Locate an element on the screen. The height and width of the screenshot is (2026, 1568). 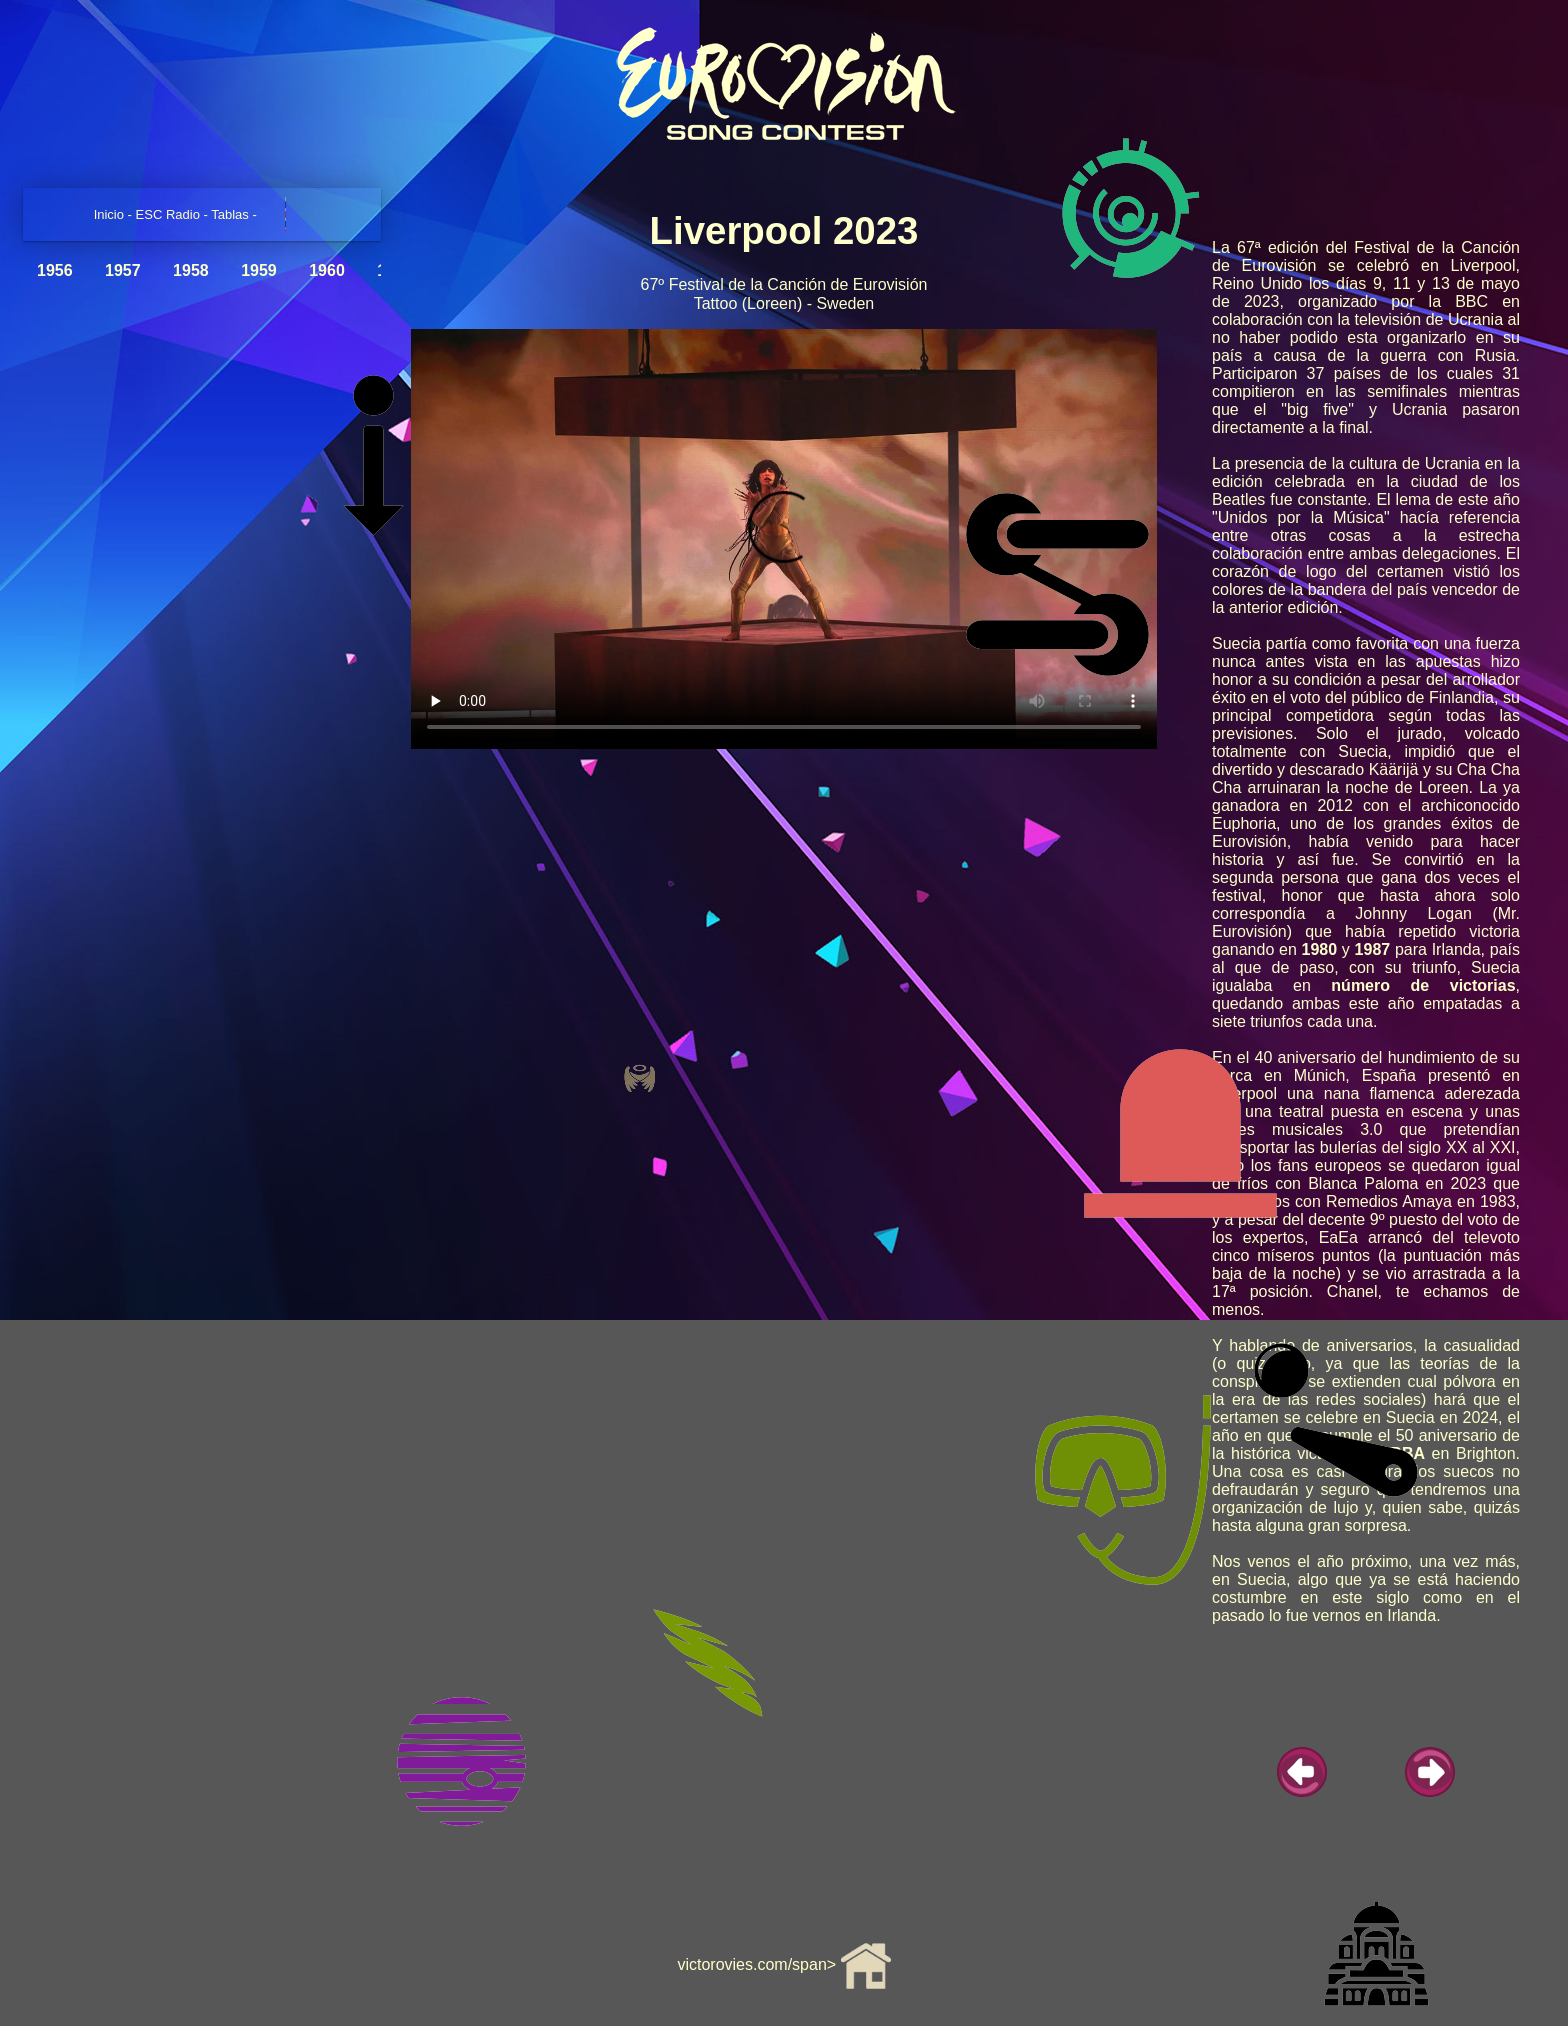
connect or link two items together is located at coordinates (1057, 584).